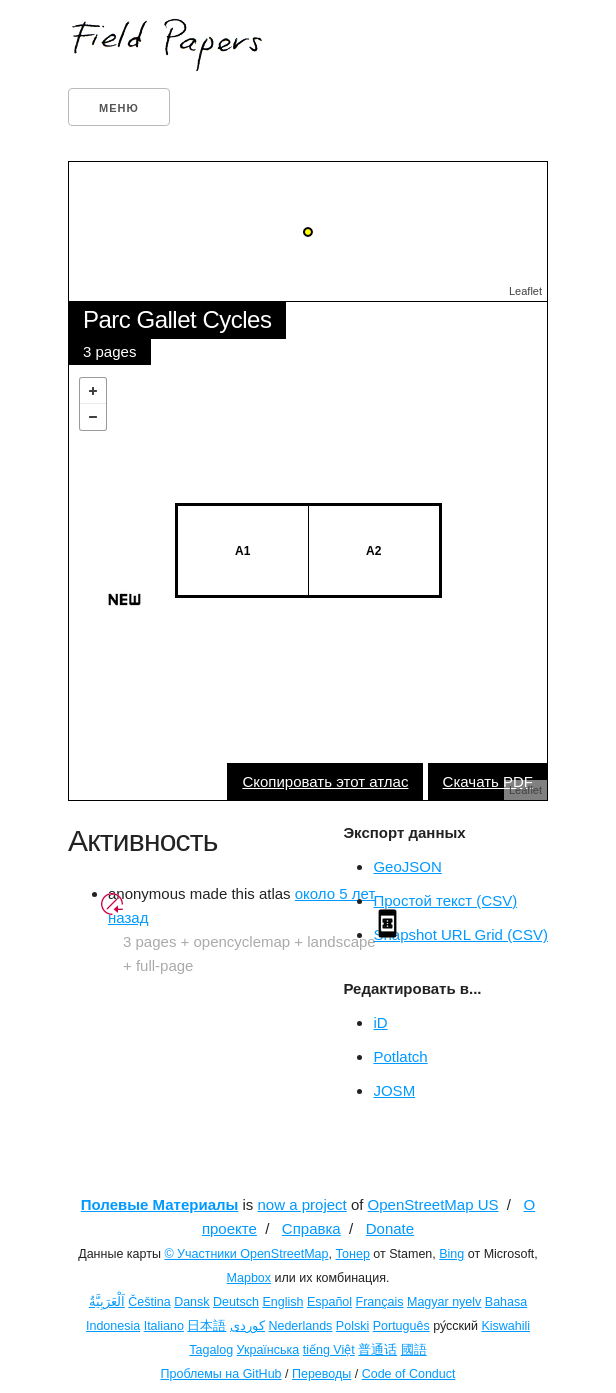 The width and height of the screenshot is (616, 1393). Describe the element at coordinates (124, 599) in the screenshot. I see `indicates new content or recently added items` at that location.